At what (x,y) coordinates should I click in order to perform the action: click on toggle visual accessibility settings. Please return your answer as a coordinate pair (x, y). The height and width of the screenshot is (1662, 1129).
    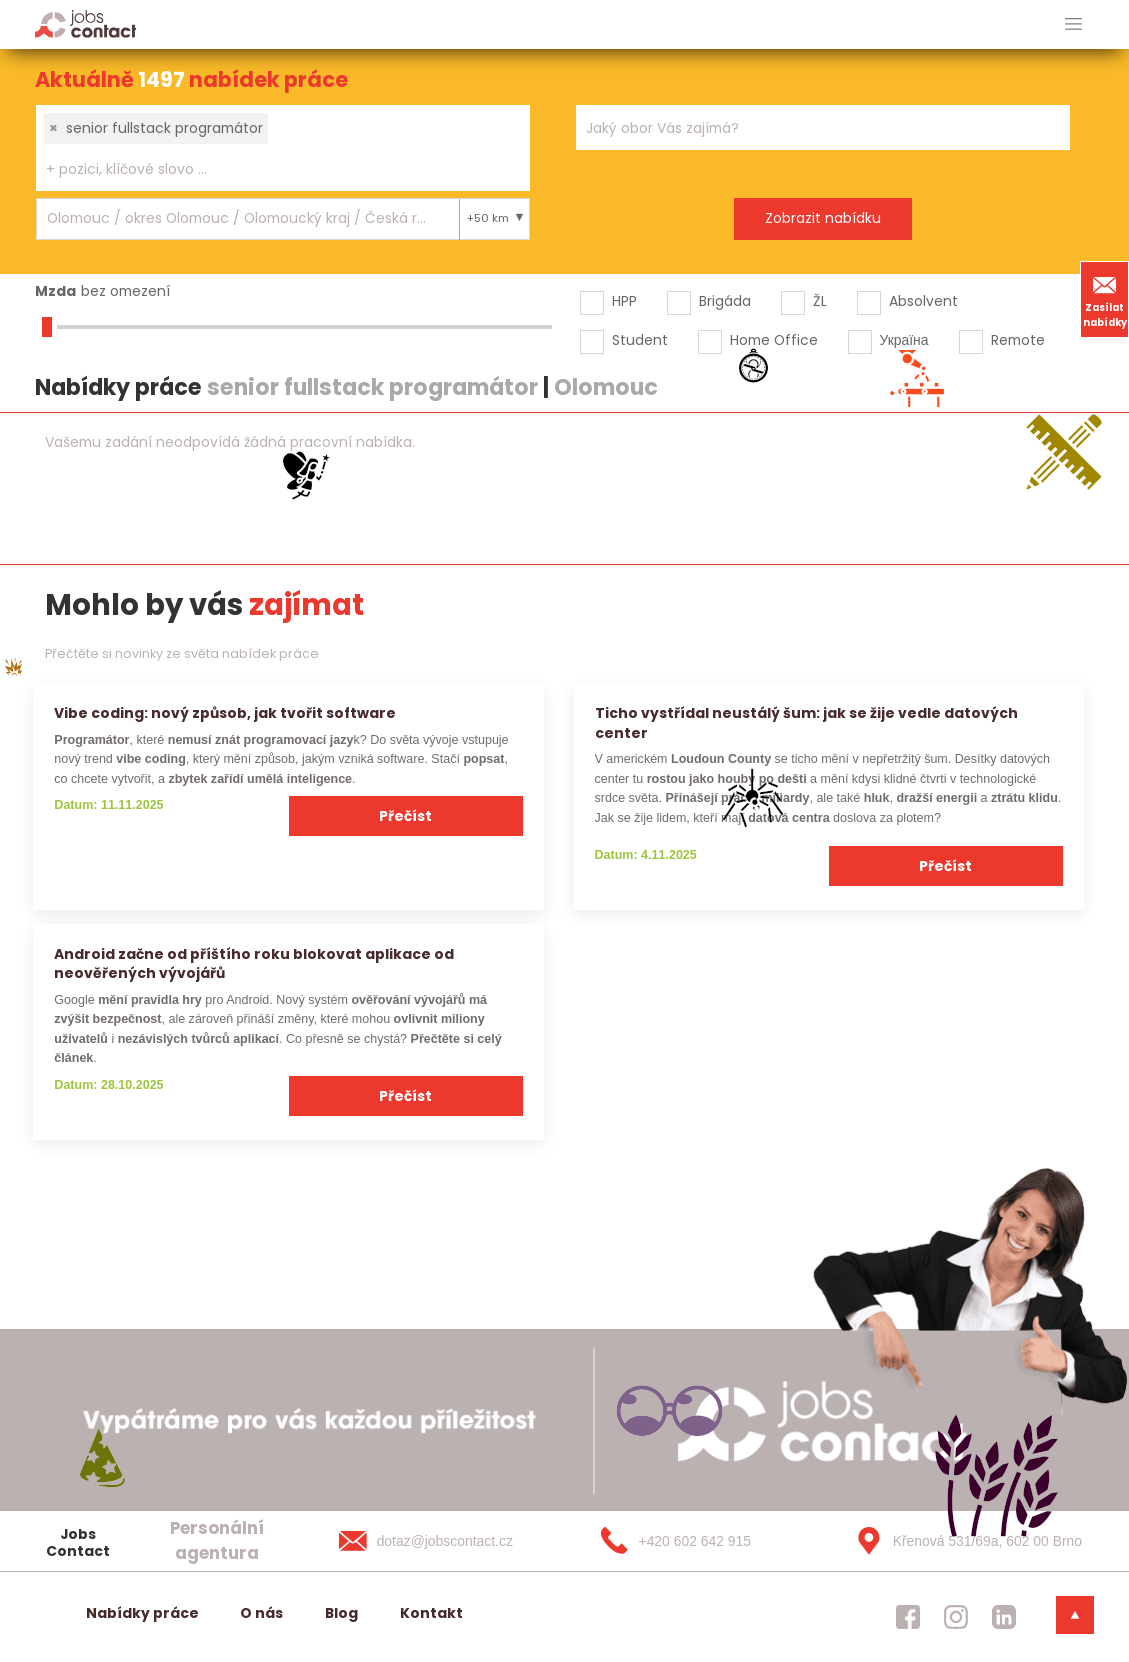
    Looking at the image, I should click on (670, 1408).